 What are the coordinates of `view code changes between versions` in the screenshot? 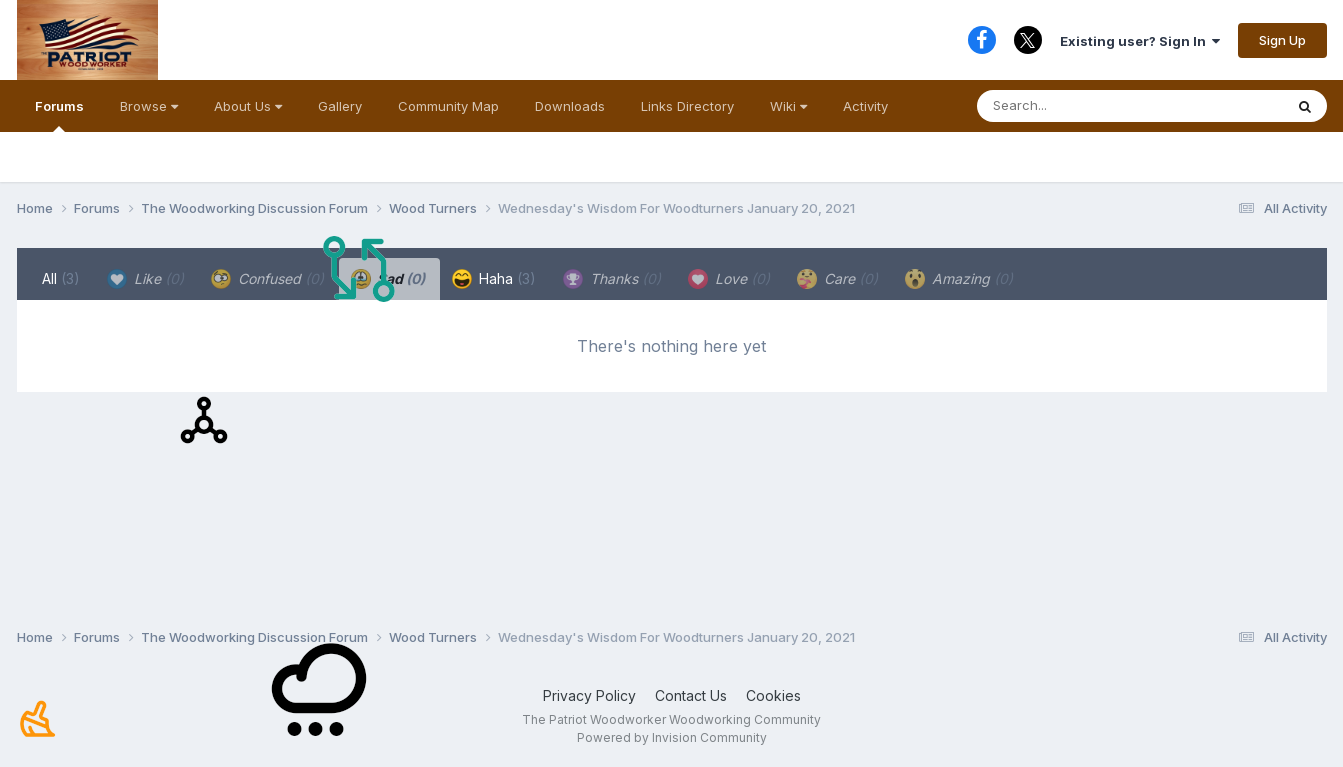 It's located at (359, 269).